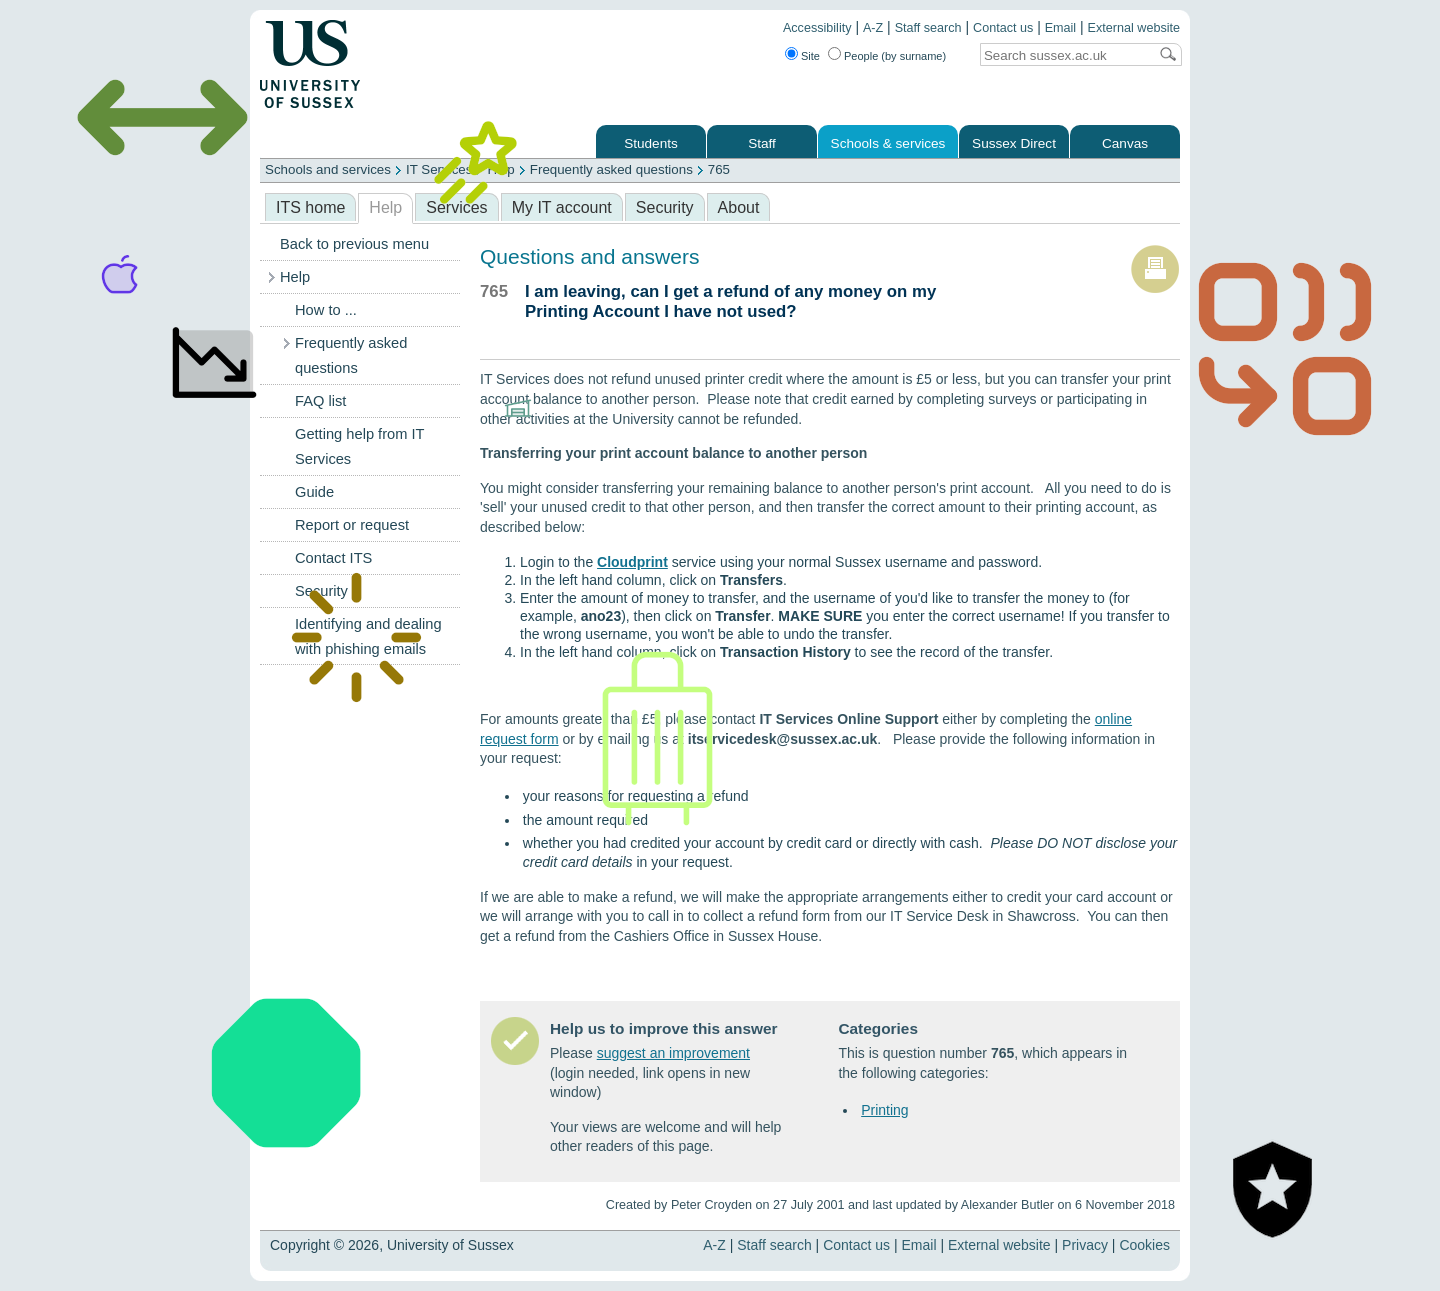 This screenshot has height=1291, width=1440. I want to click on add to favorites or wishlist, so click(475, 162).